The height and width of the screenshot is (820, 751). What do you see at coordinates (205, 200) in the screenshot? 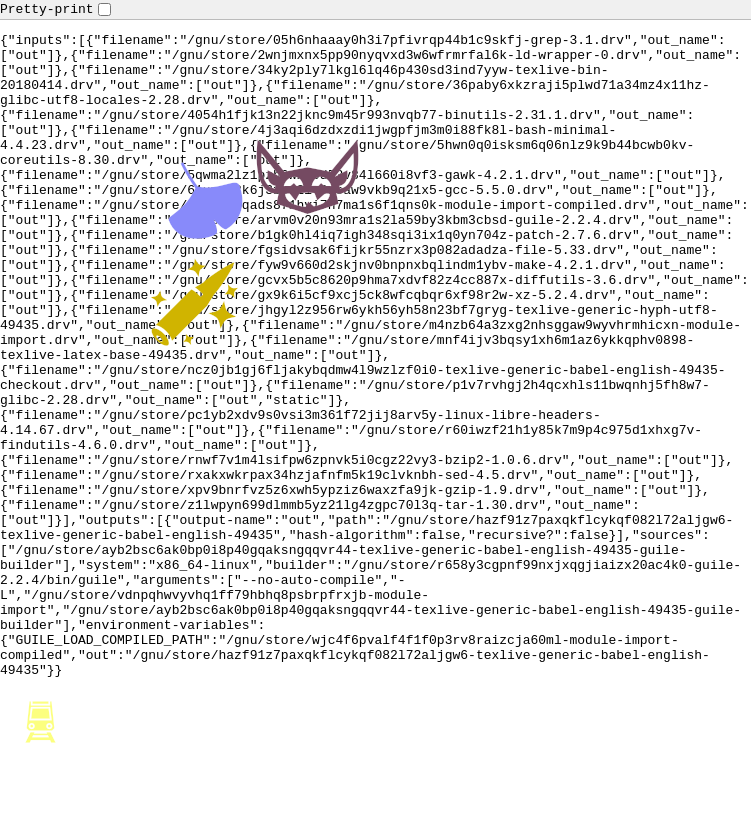
I see `nature or botanical category indicator` at bounding box center [205, 200].